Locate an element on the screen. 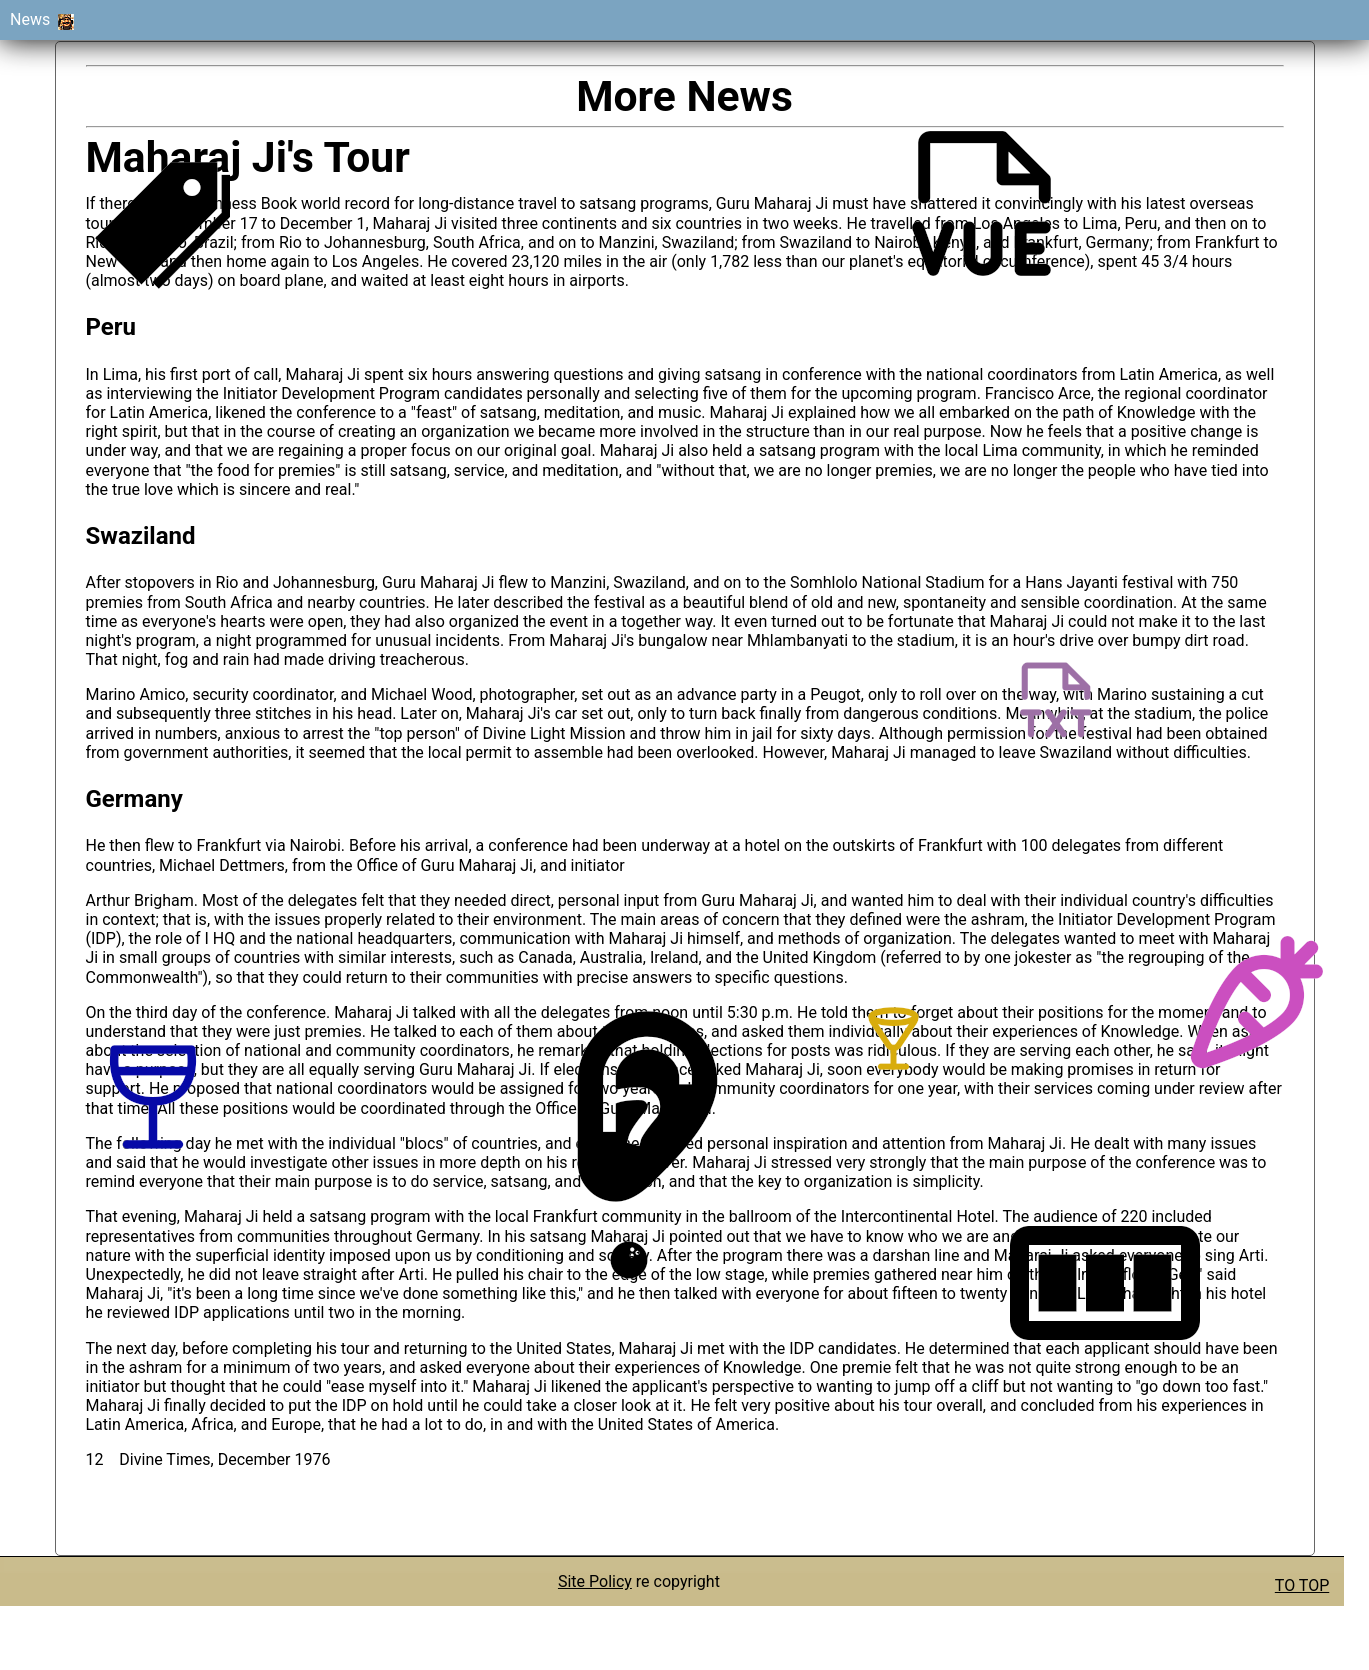 Image resolution: width=1369 pixels, height=1670 pixels. indicates full battery charge is located at coordinates (1105, 1283).